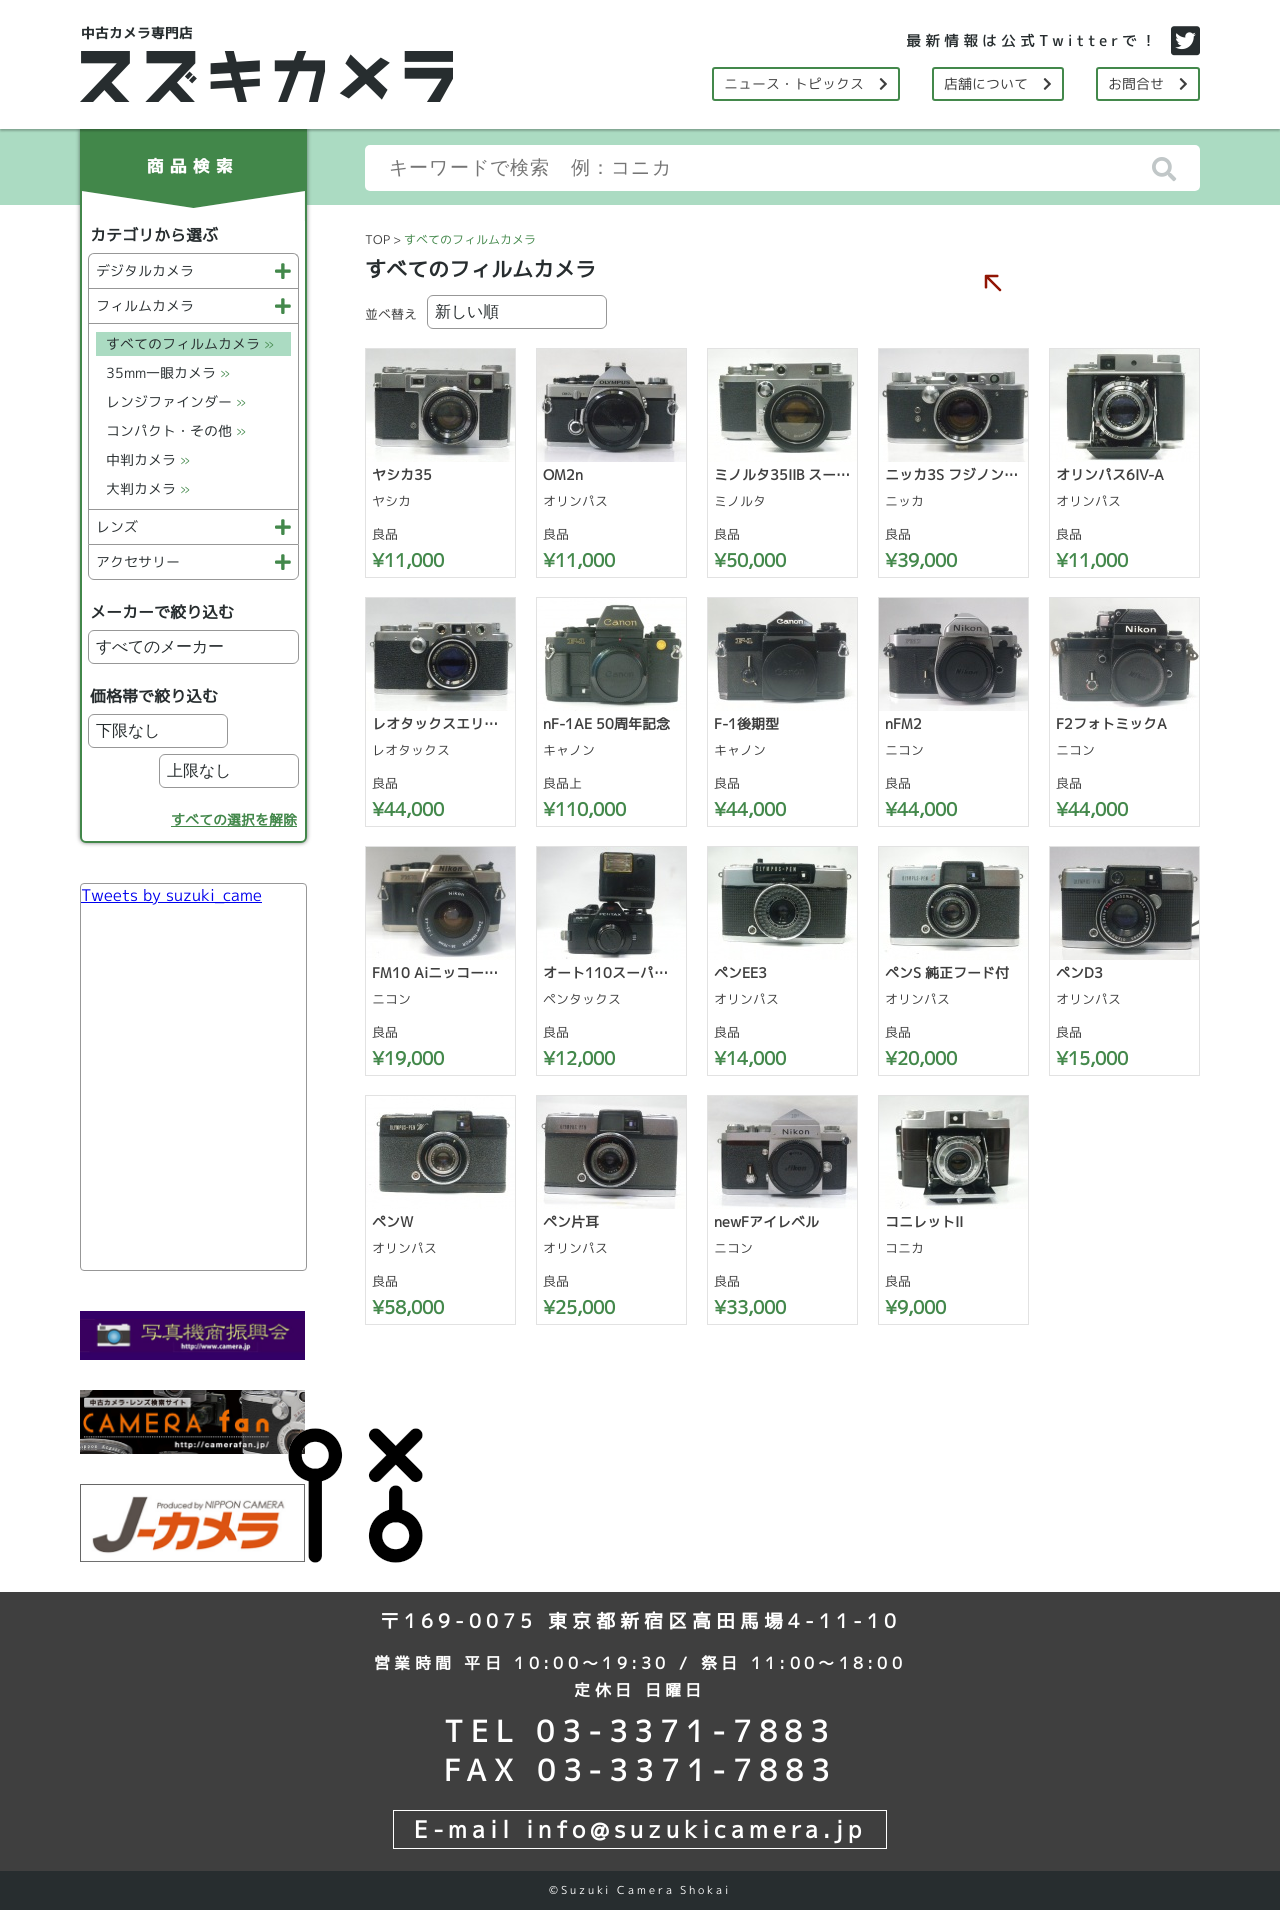 Image resolution: width=1280 pixels, height=1910 pixels. What do you see at coordinates (993, 283) in the screenshot?
I see `navigate back or return to previous screen` at bounding box center [993, 283].